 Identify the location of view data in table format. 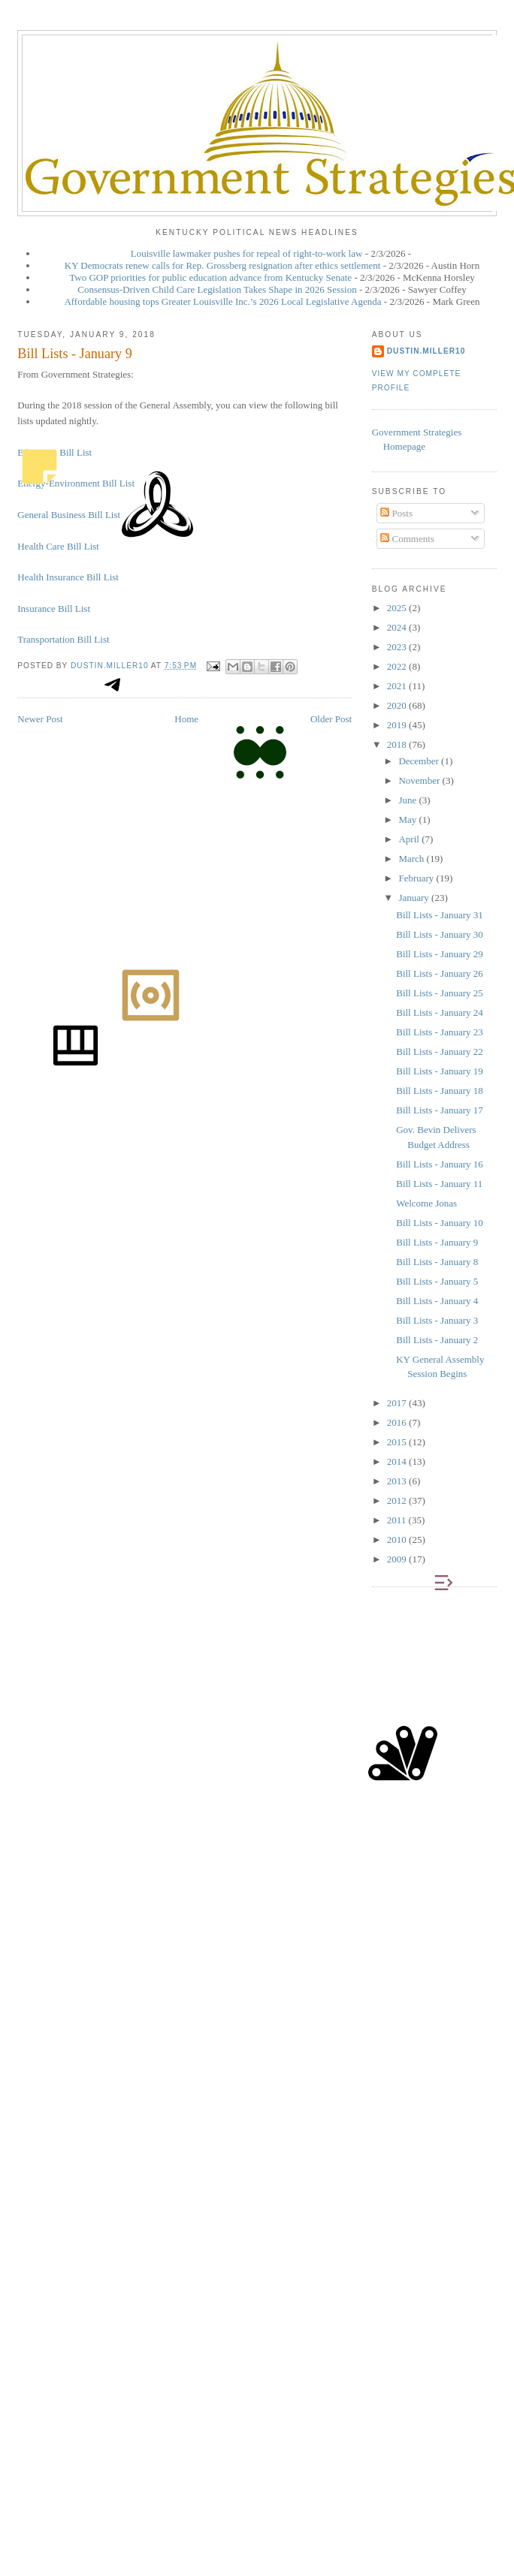
(75, 1045).